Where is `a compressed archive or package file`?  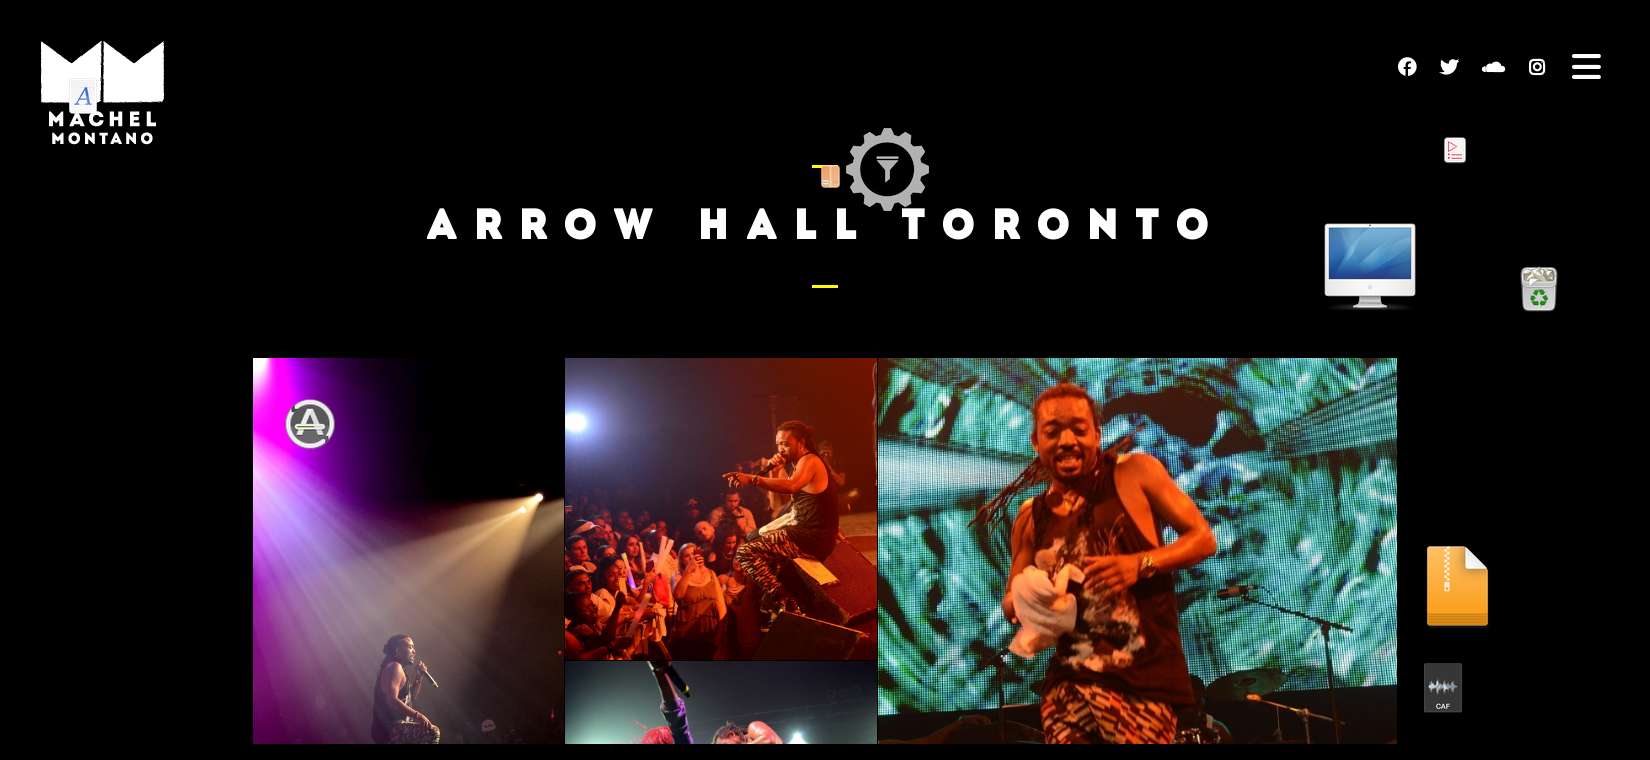
a compressed archive or package file is located at coordinates (830, 176).